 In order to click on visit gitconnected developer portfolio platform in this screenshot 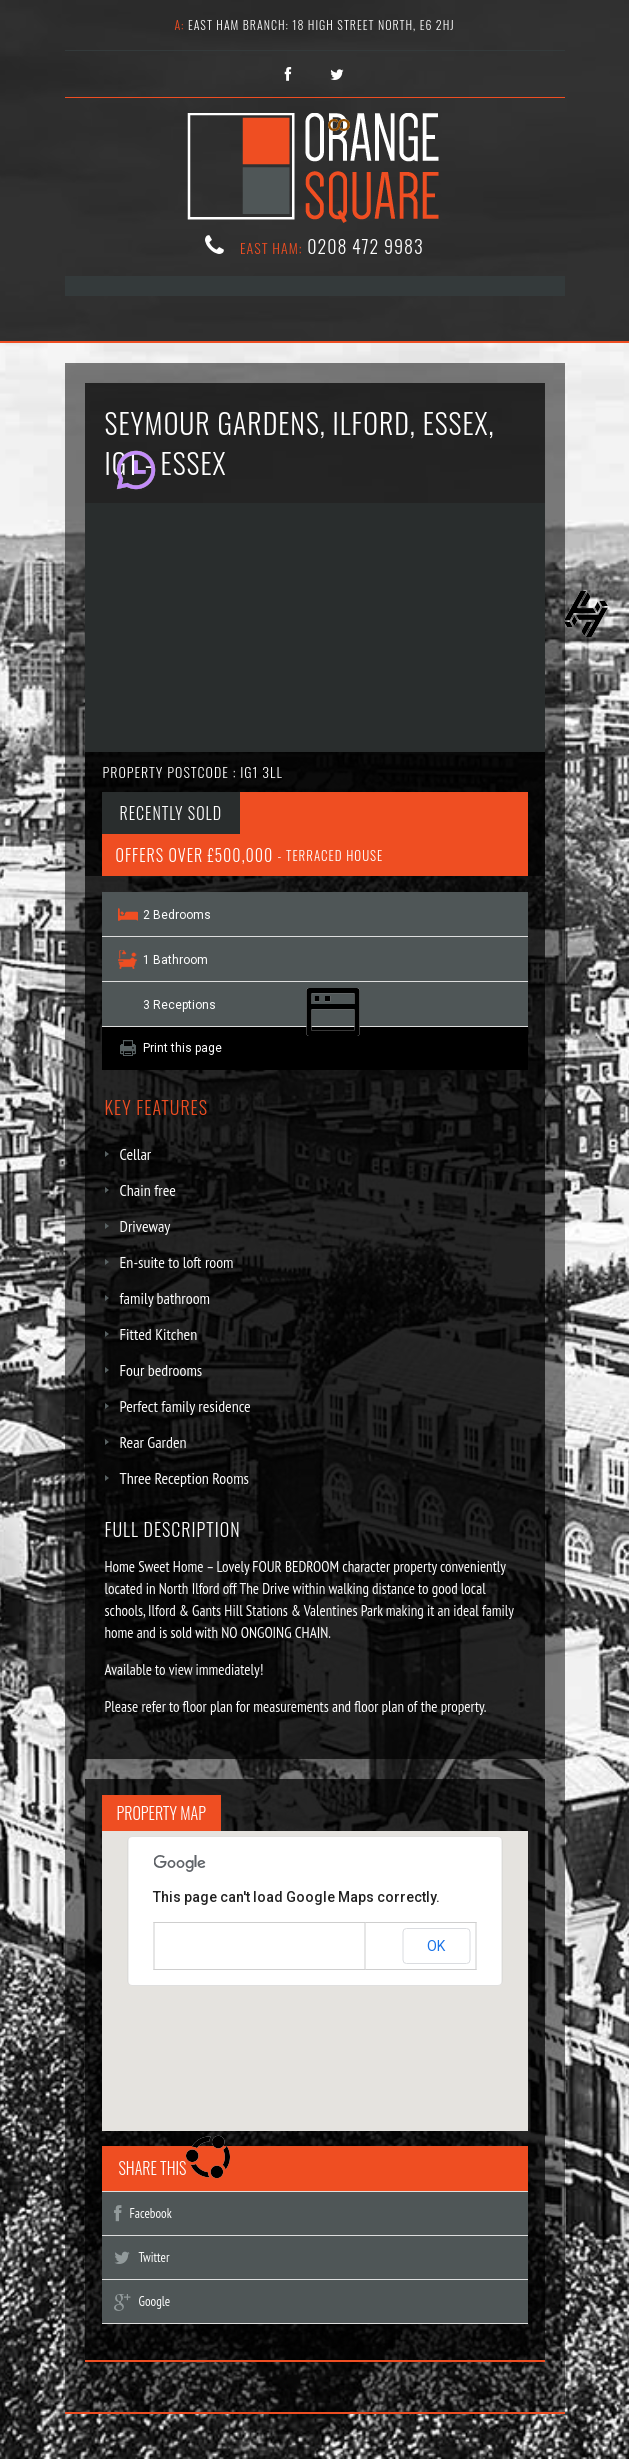, I will do `click(339, 125)`.